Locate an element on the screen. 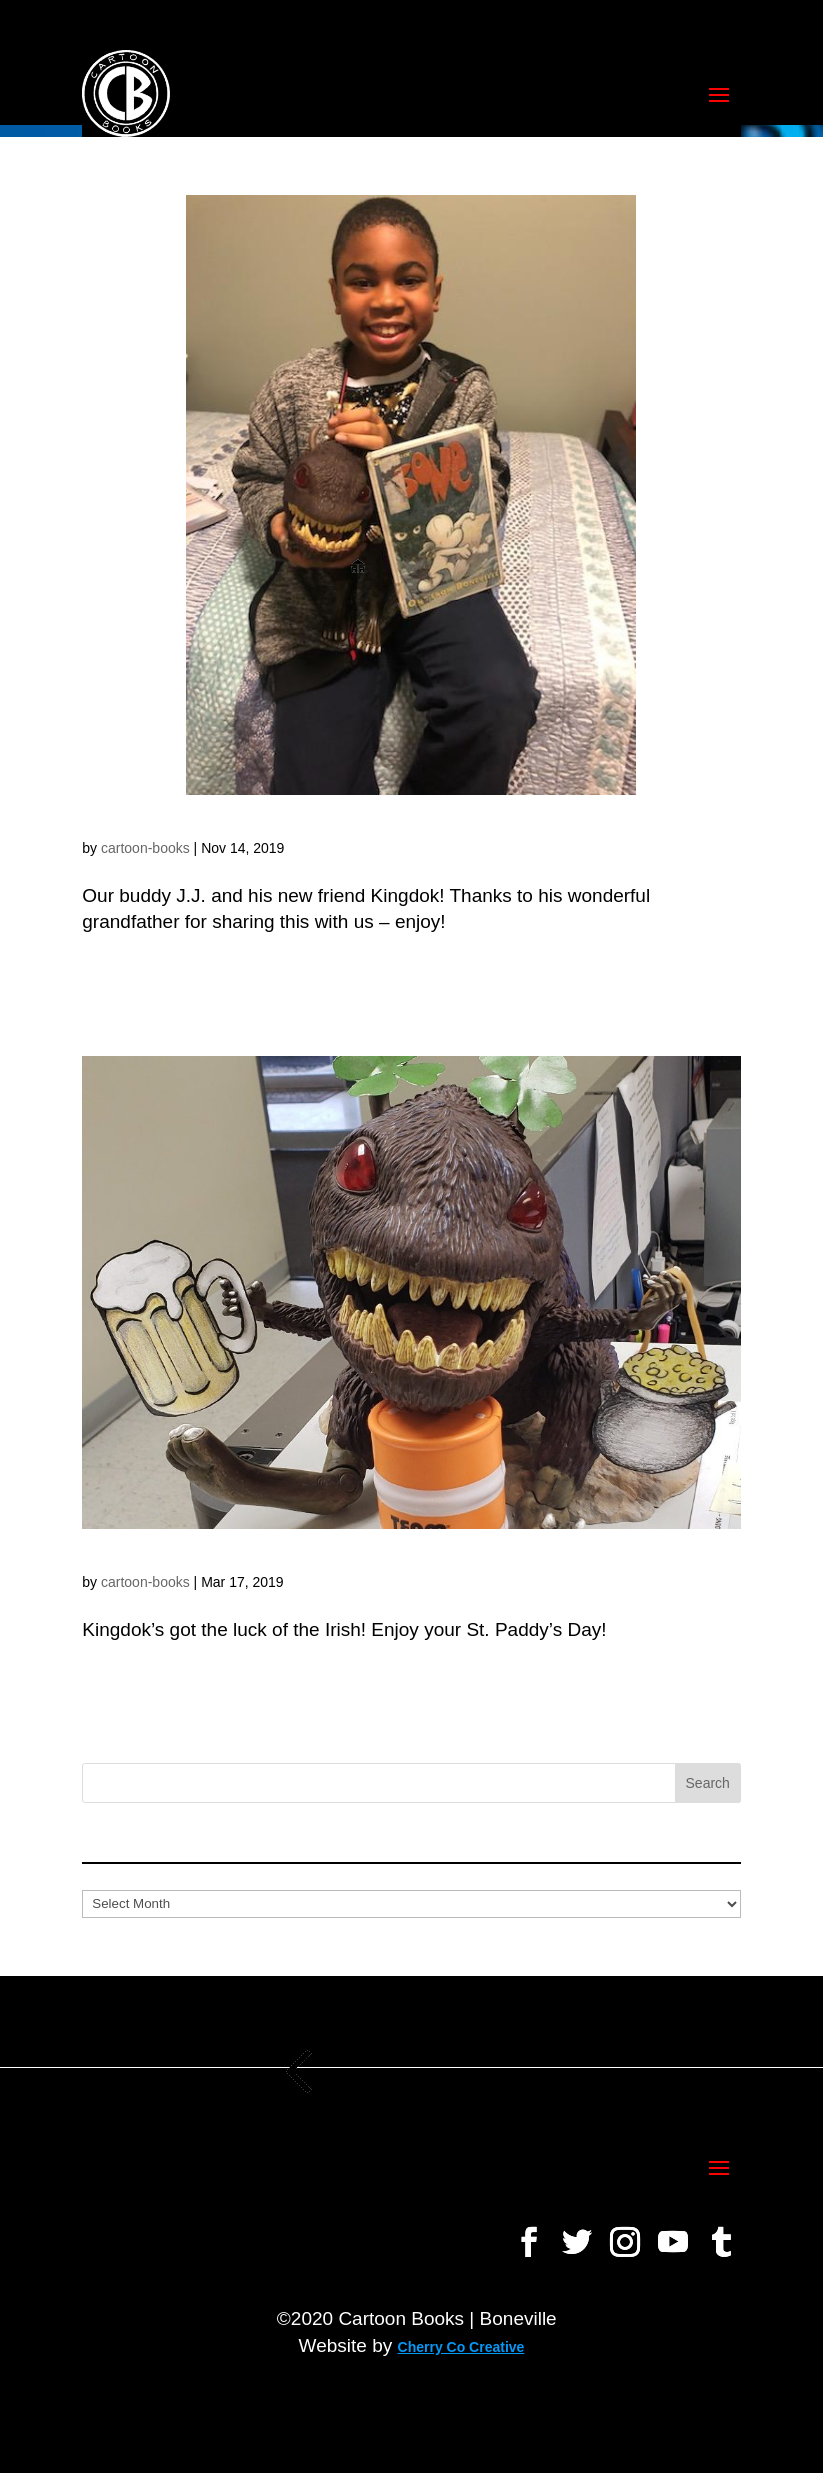  go back to the previous screen is located at coordinates (307, 2071).